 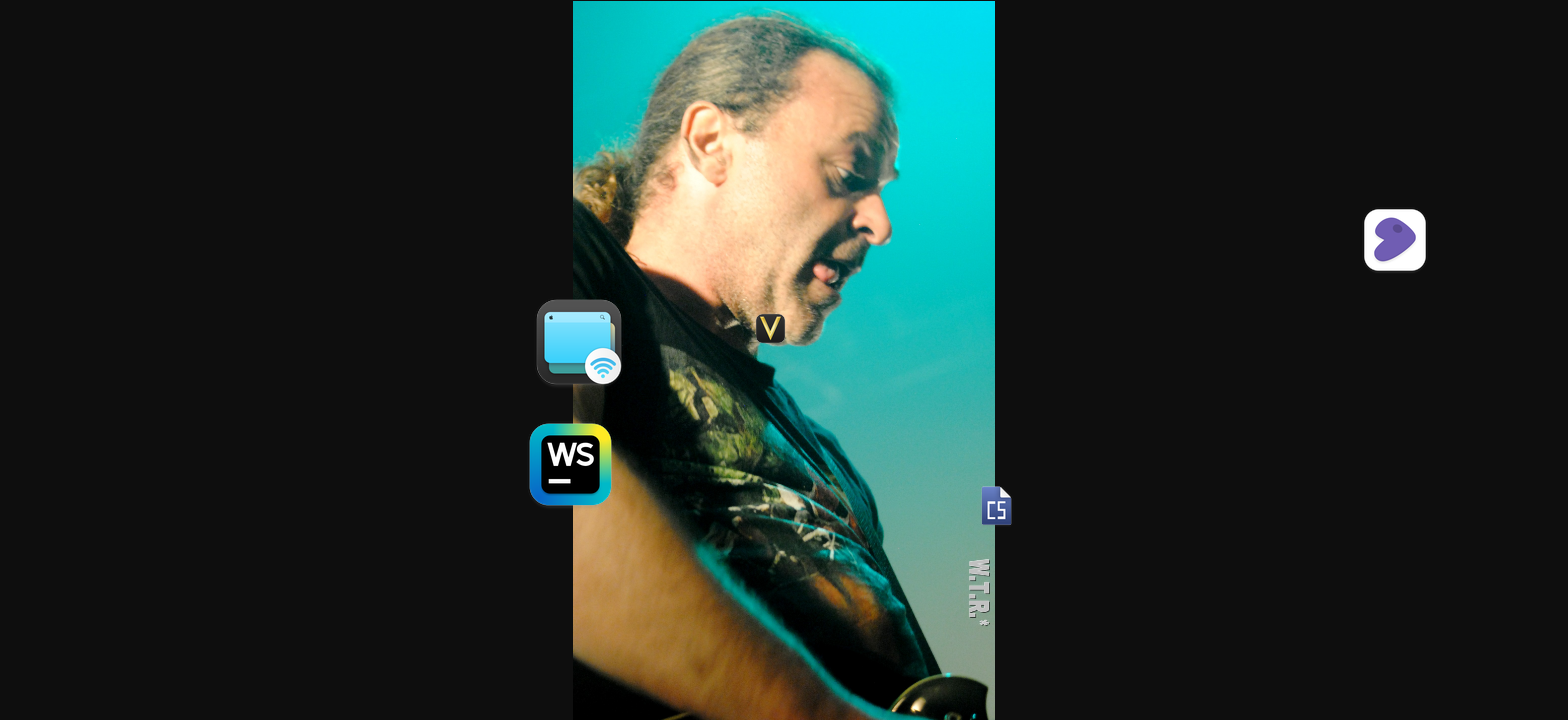 What do you see at coordinates (996, 506) in the screenshot?
I see `a CoffeeScript source code file` at bounding box center [996, 506].